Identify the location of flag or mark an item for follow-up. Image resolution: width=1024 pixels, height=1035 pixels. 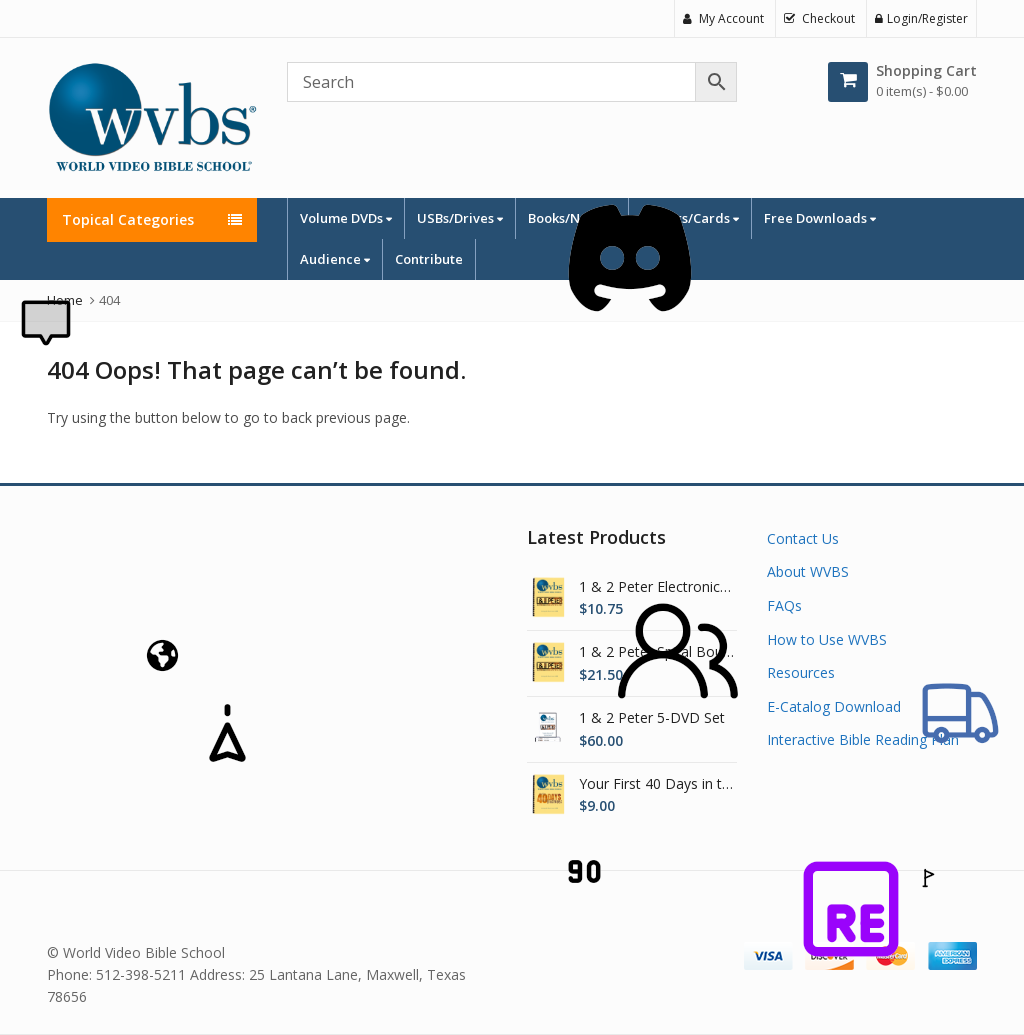
(927, 878).